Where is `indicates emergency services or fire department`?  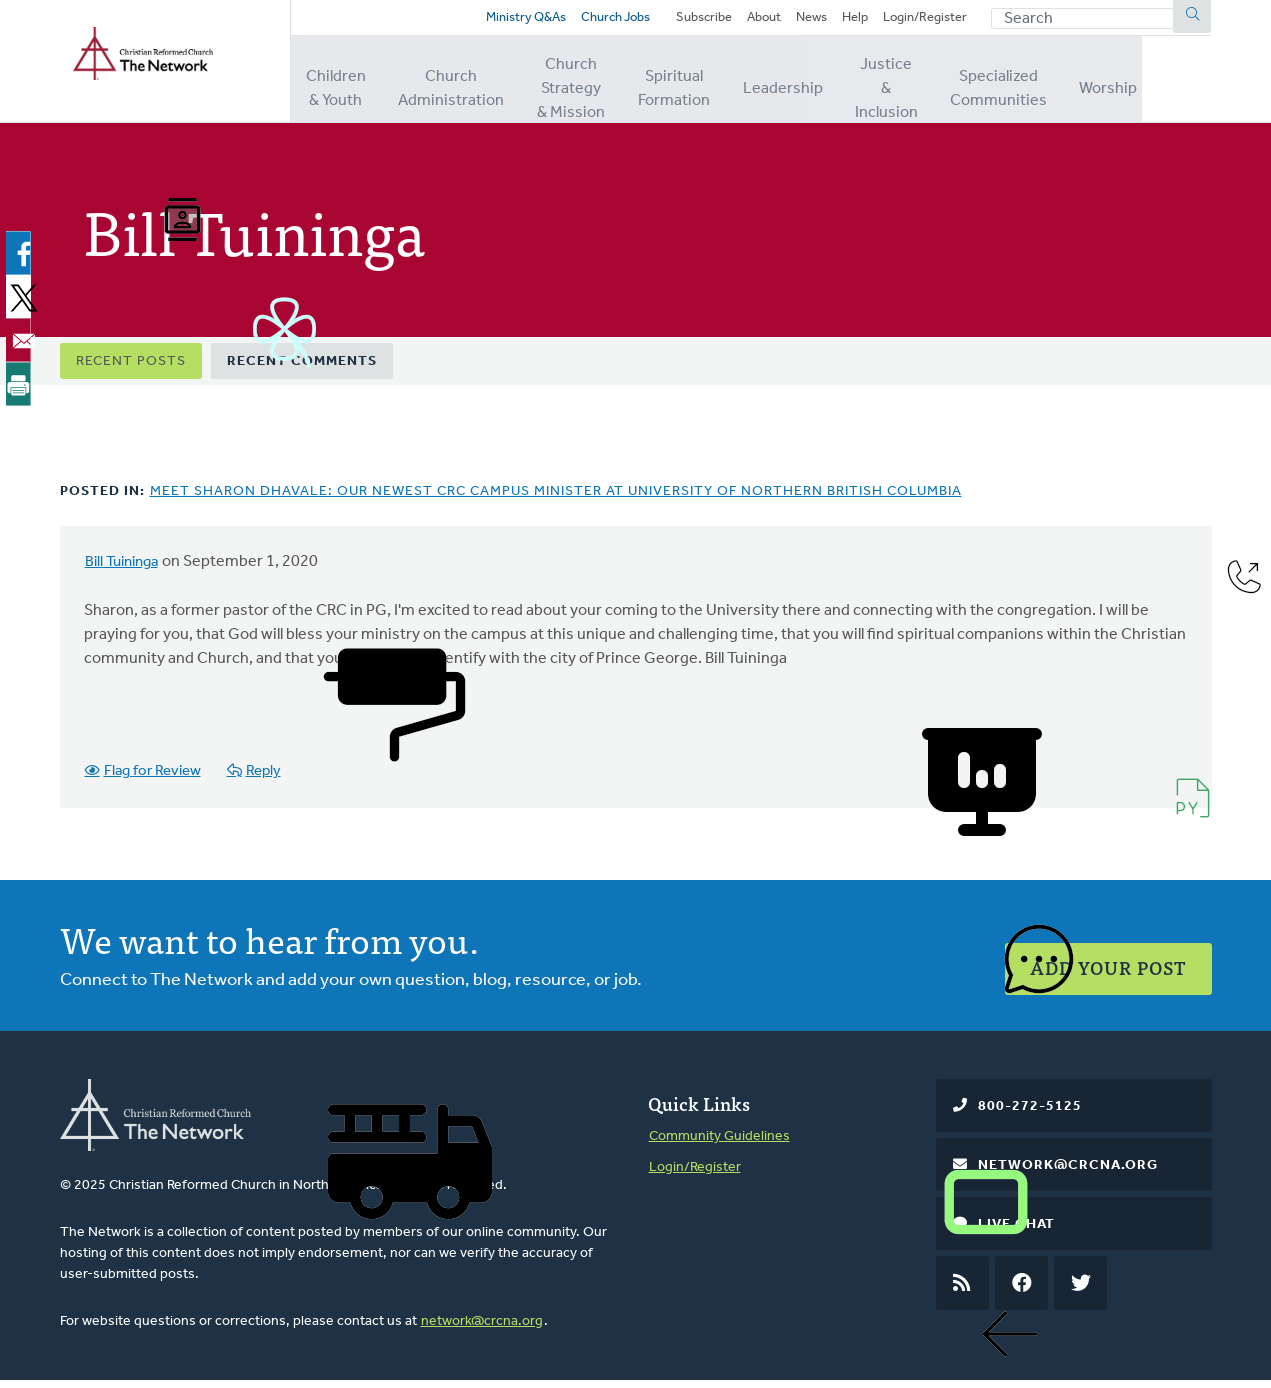 indicates emergency services or fire department is located at coordinates (404, 1153).